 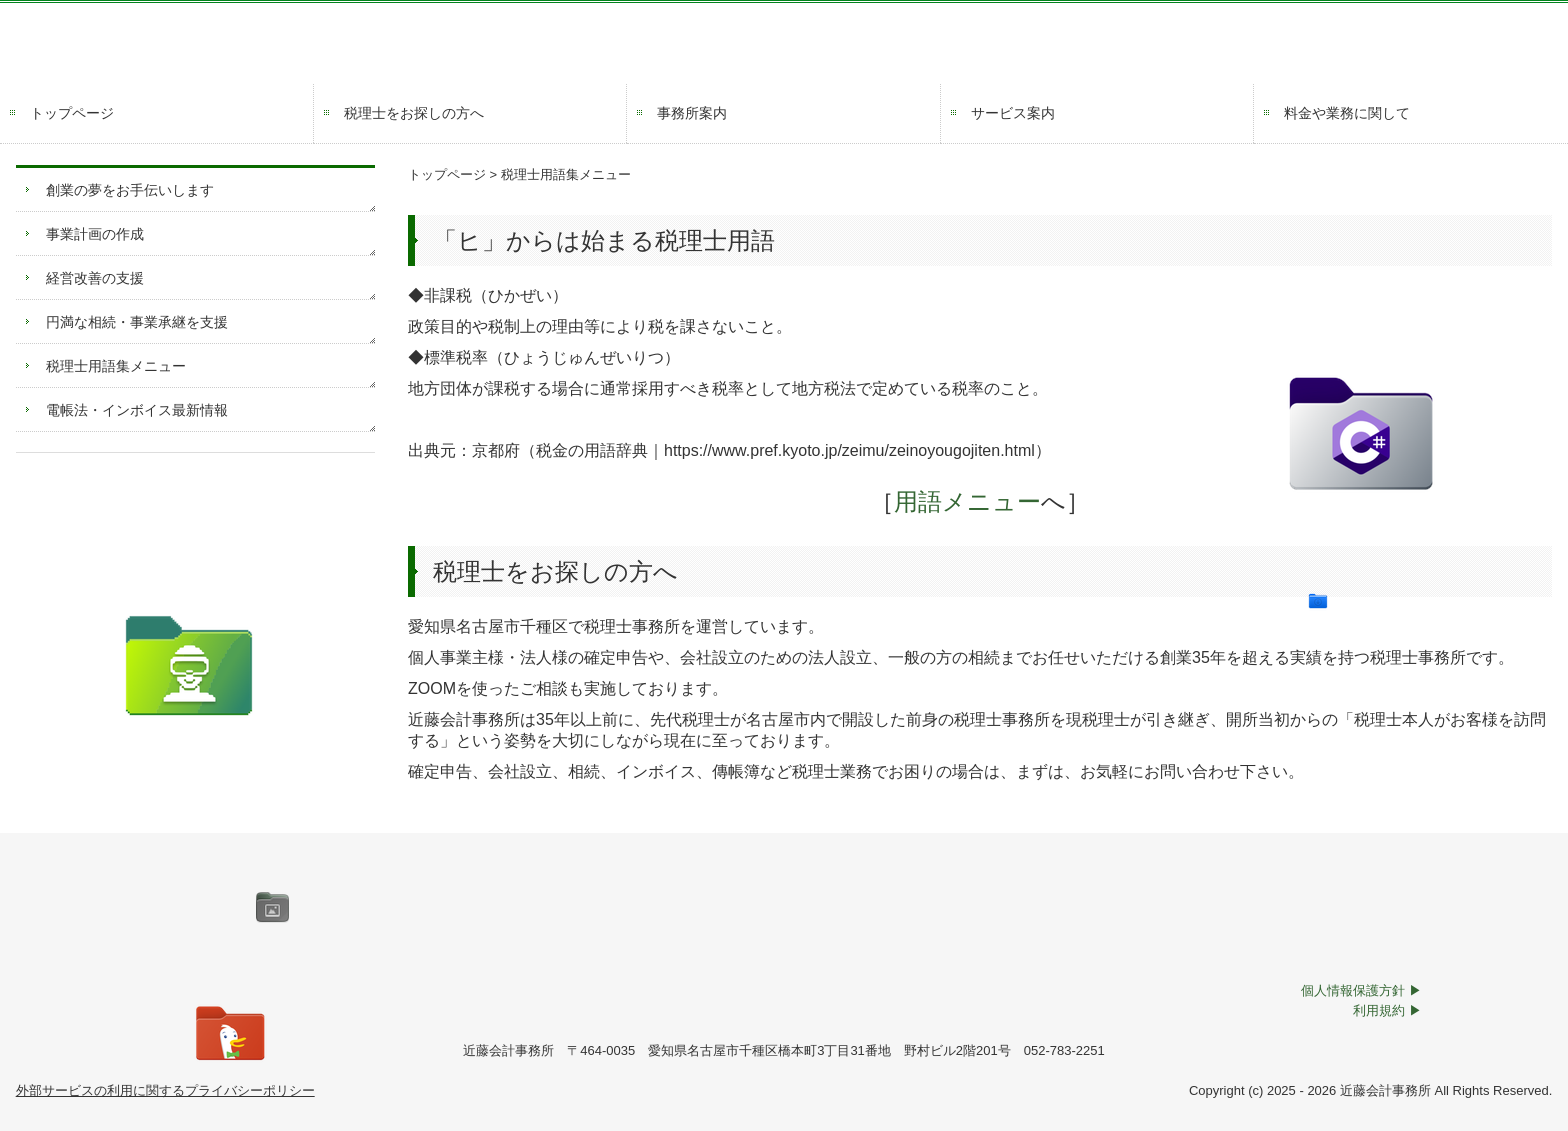 What do you see at coordinates (1318, 601) in the screenshot?
I see `access your downloads folder` at bounding box center [1318, 601].